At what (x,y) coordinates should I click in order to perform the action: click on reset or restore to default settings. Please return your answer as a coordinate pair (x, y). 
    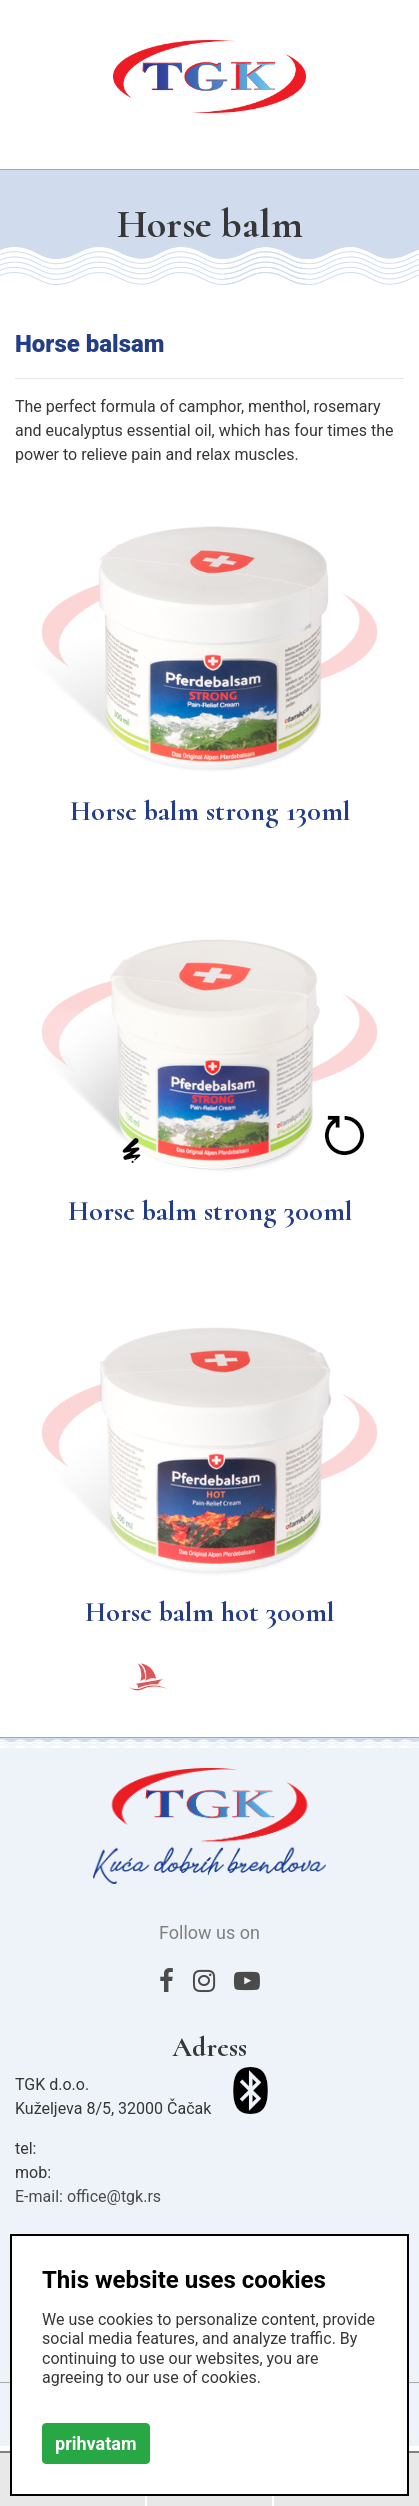
    Looking at the image, I should click on (344, 1135).